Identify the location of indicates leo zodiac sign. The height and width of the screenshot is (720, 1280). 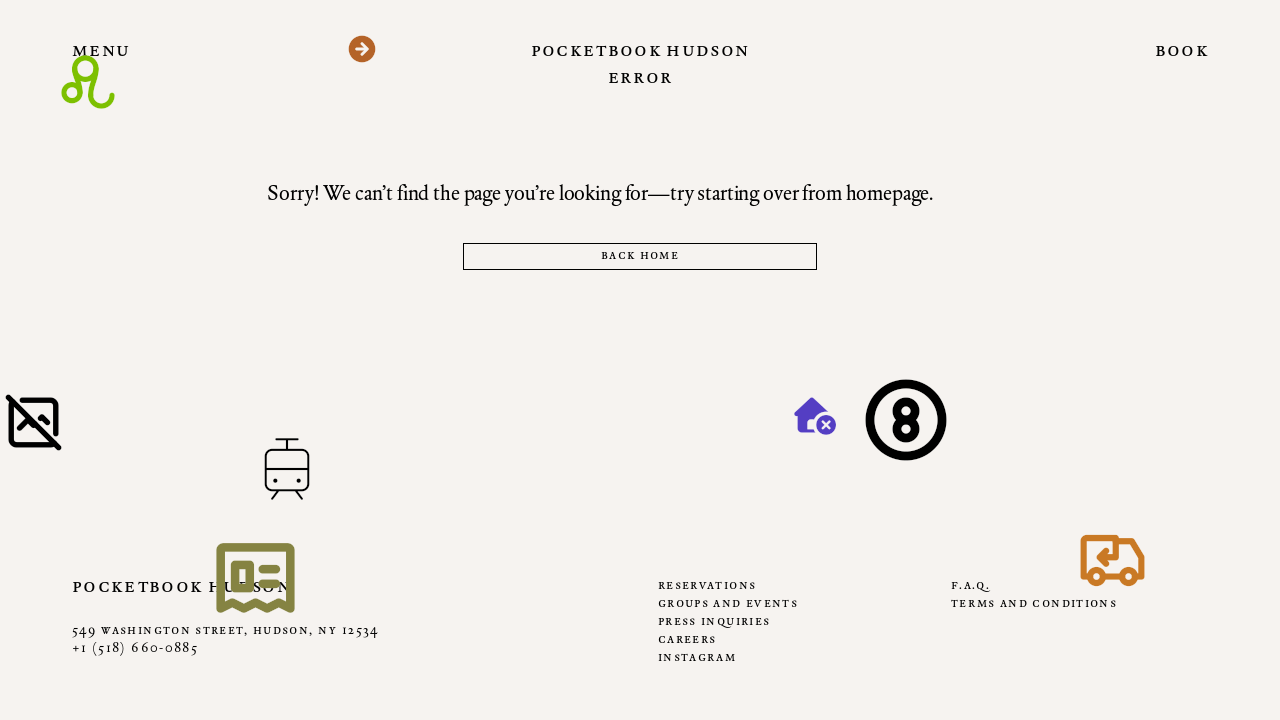
(88, 82).